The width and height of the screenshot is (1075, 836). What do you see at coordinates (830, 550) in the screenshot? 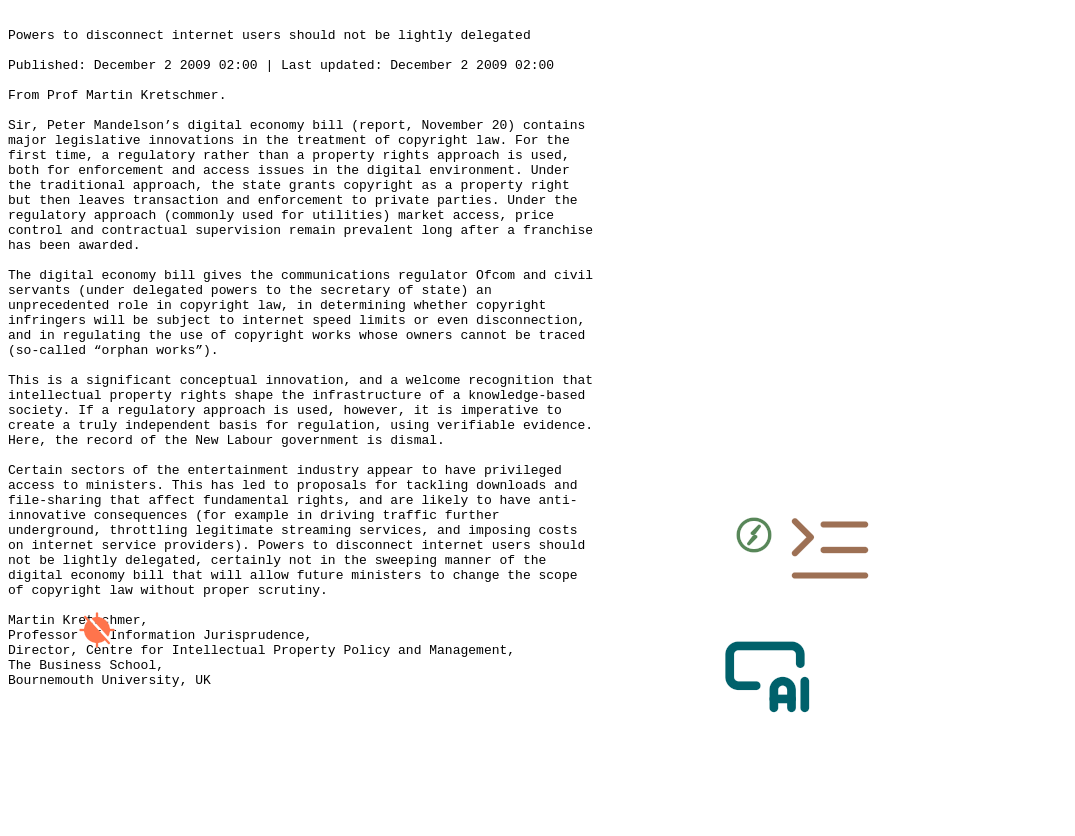
I see `increase text indentation` at bounding box center [830, 550].